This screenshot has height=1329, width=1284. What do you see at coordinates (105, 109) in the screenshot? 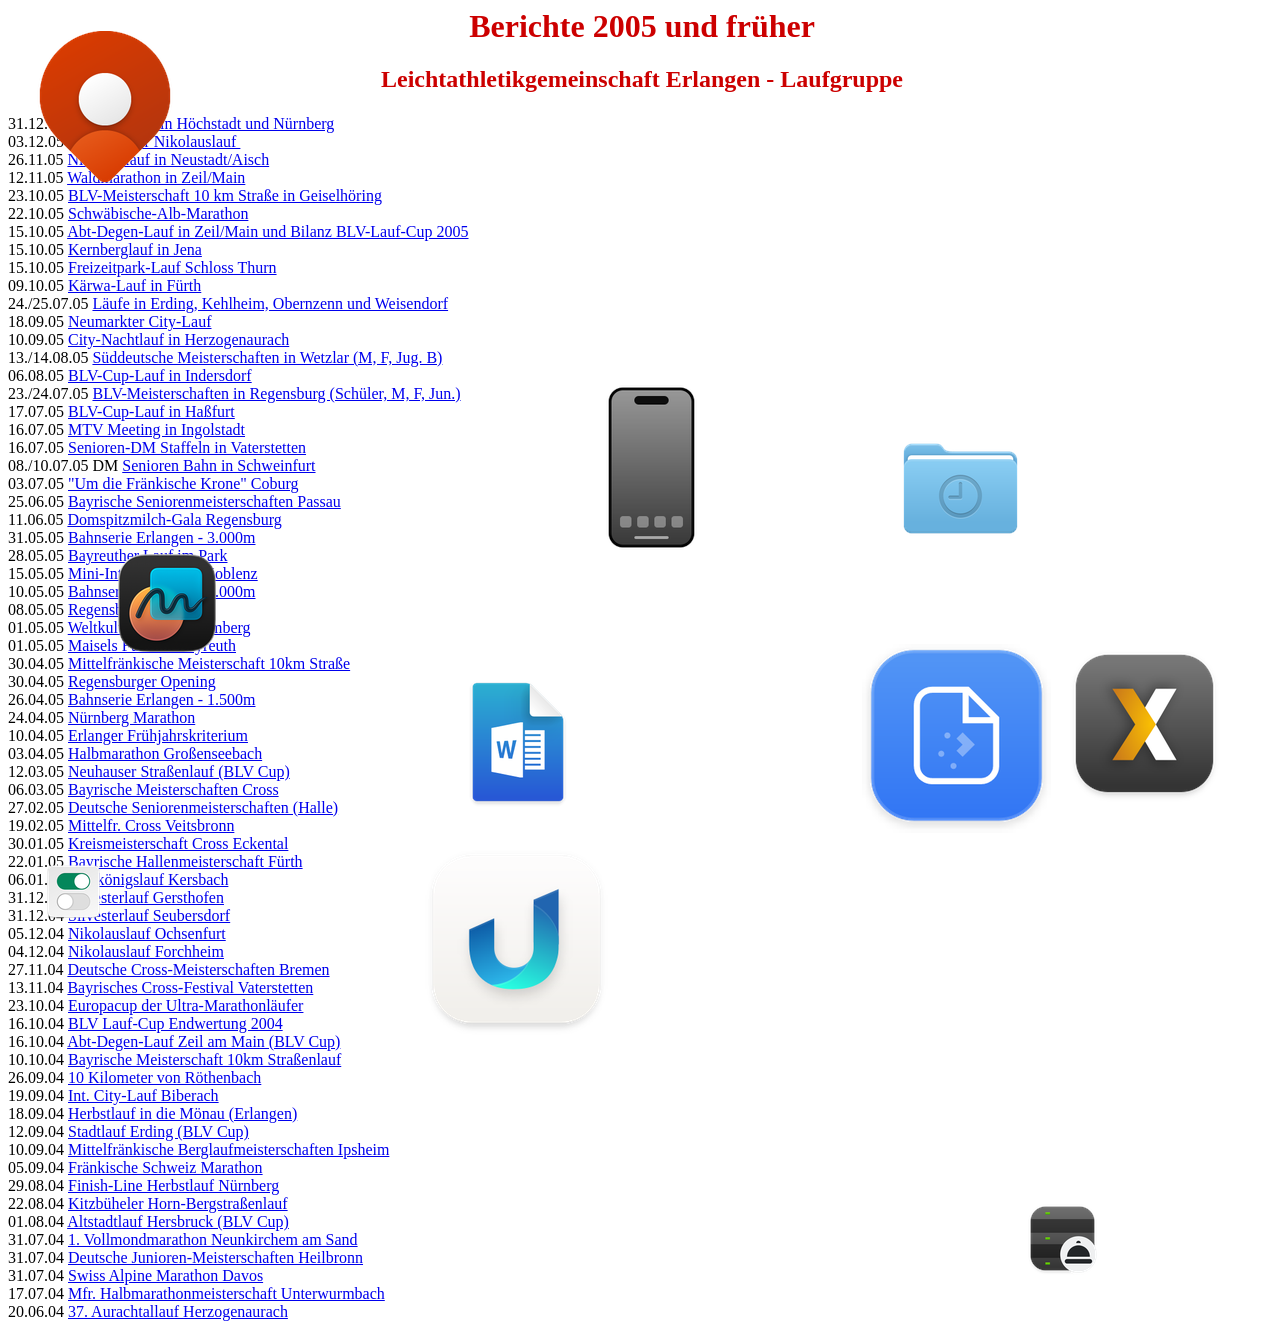
I see `open the maps app` at bounding box center [105, 109].